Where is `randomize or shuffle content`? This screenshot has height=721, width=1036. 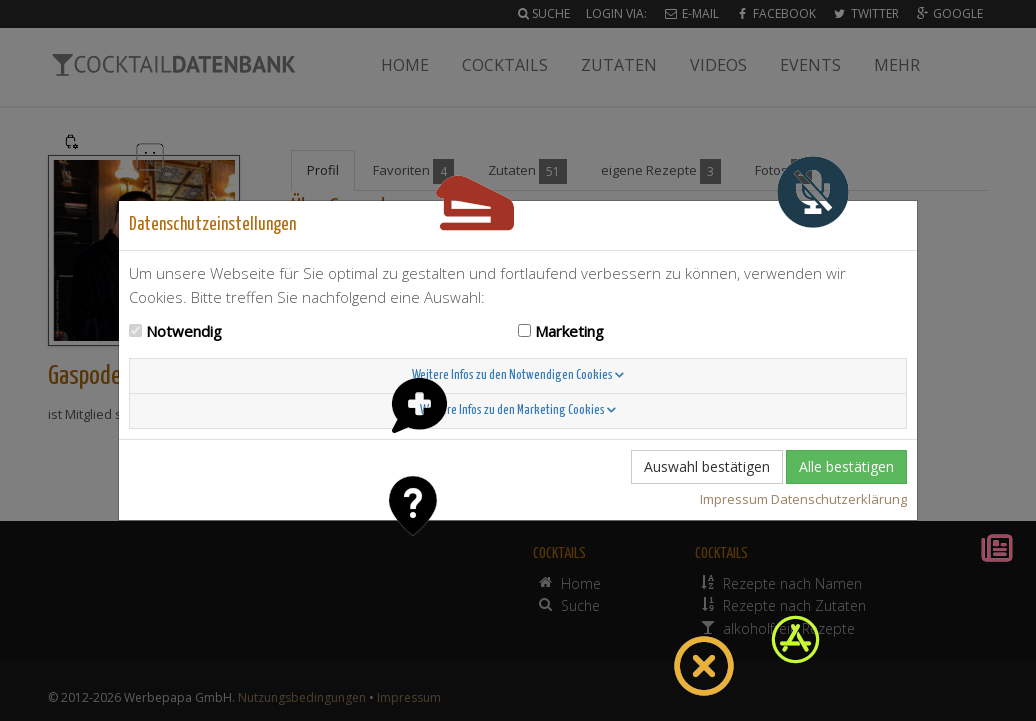 randomize or shuffle content is located at coordinates (150, 157).